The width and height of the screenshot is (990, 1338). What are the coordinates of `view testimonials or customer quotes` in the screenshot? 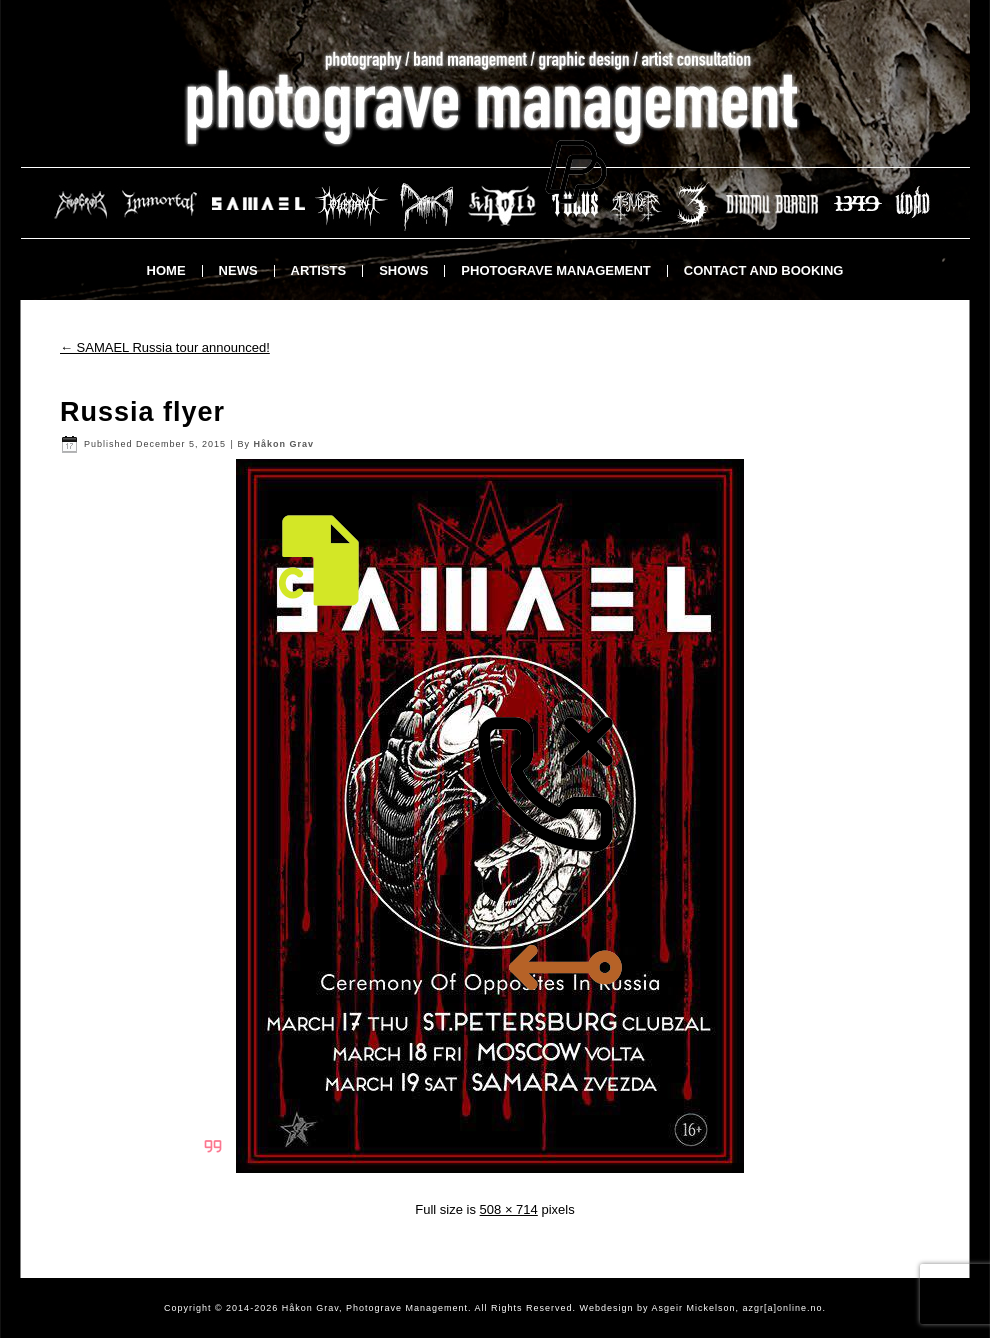 It's located at (213, 1146).